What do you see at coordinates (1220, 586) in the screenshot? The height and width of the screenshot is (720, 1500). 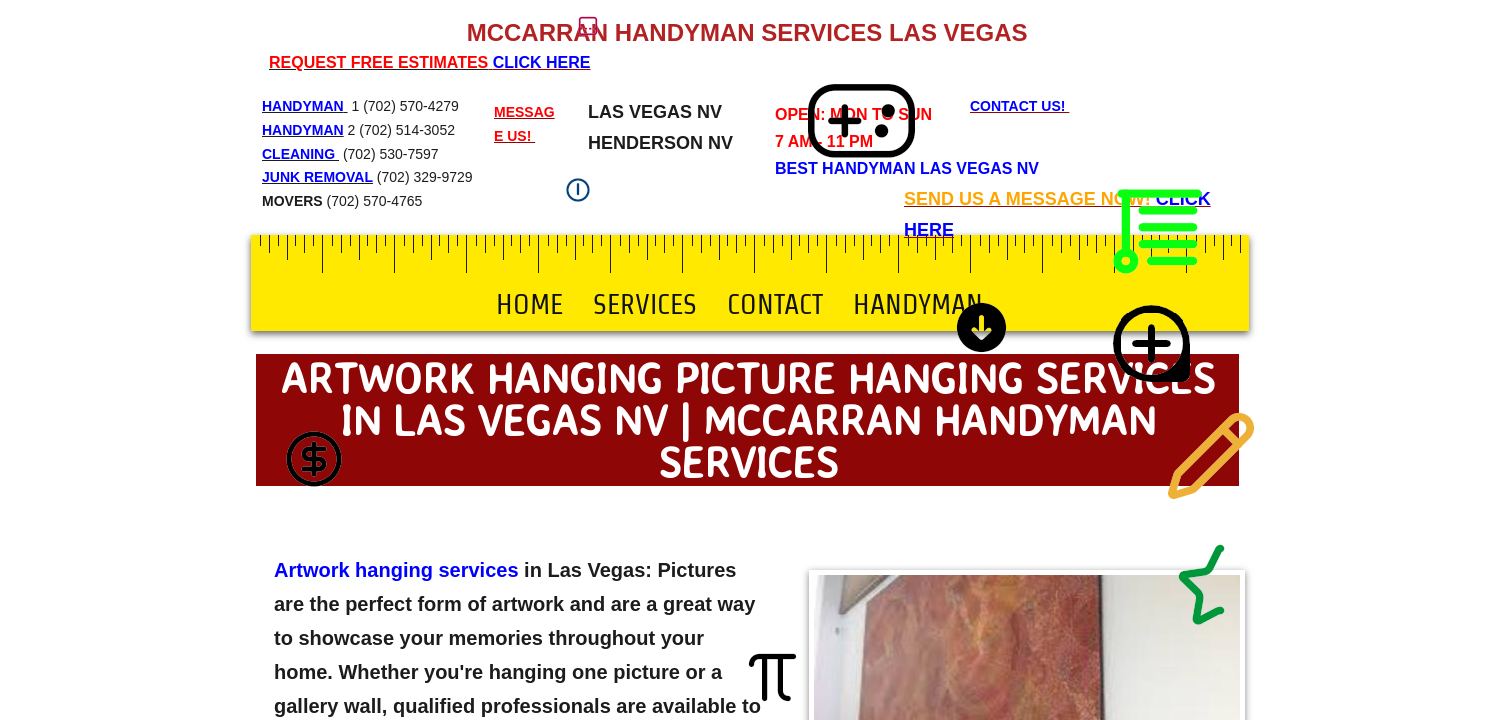 I see `indicates a partial or half-star rating` at bounding box center [1220, 586].